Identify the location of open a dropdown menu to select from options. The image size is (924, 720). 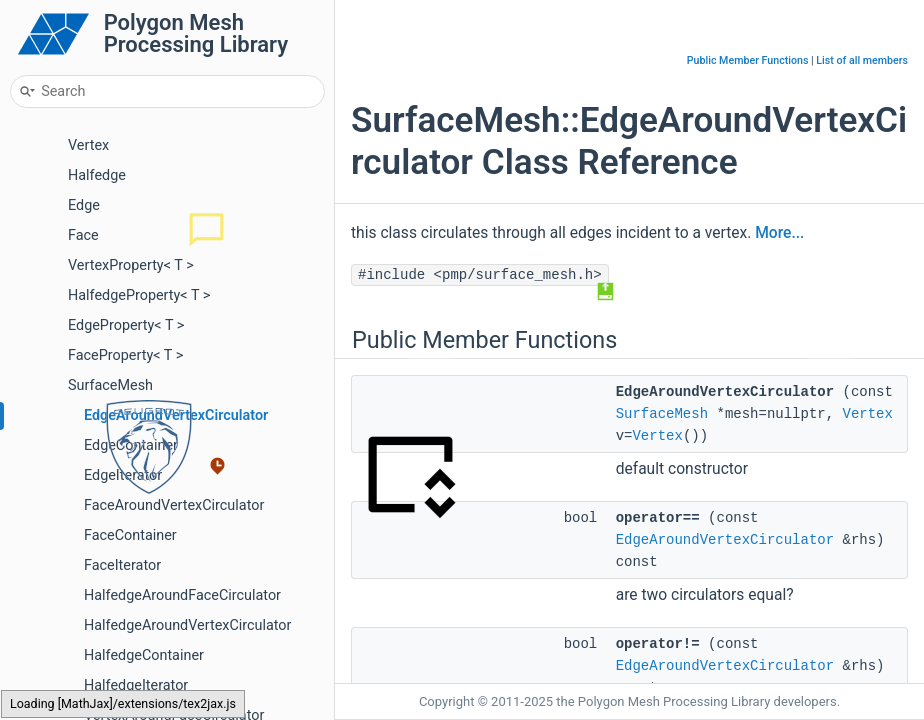
(410, 474).